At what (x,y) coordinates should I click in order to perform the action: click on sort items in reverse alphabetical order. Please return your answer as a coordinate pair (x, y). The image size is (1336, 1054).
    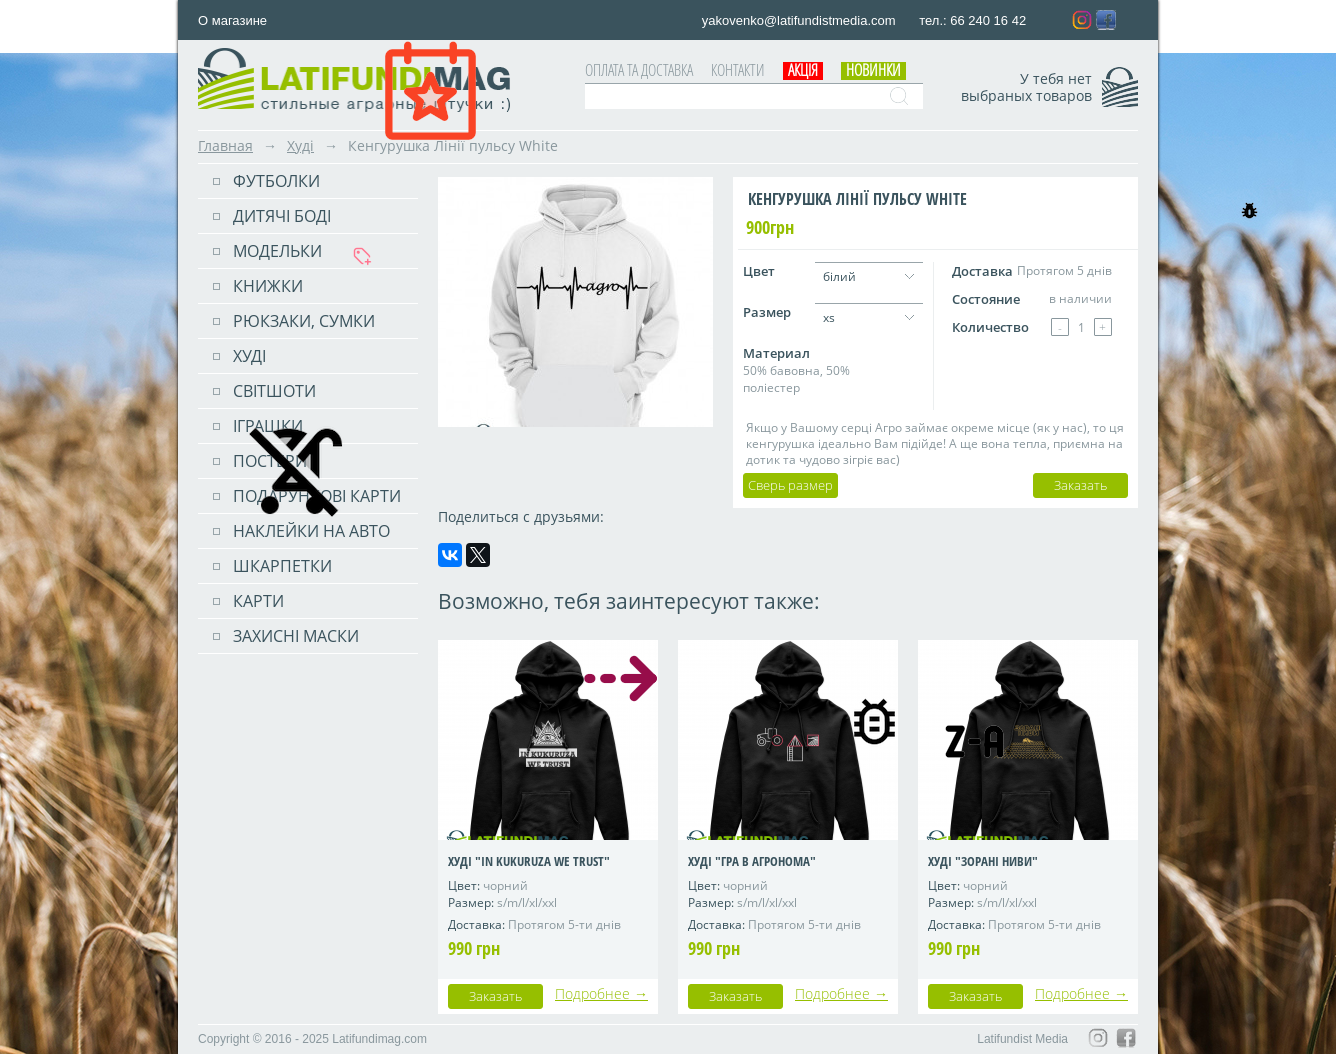
    Looking at the image, I should click on (974, 741).